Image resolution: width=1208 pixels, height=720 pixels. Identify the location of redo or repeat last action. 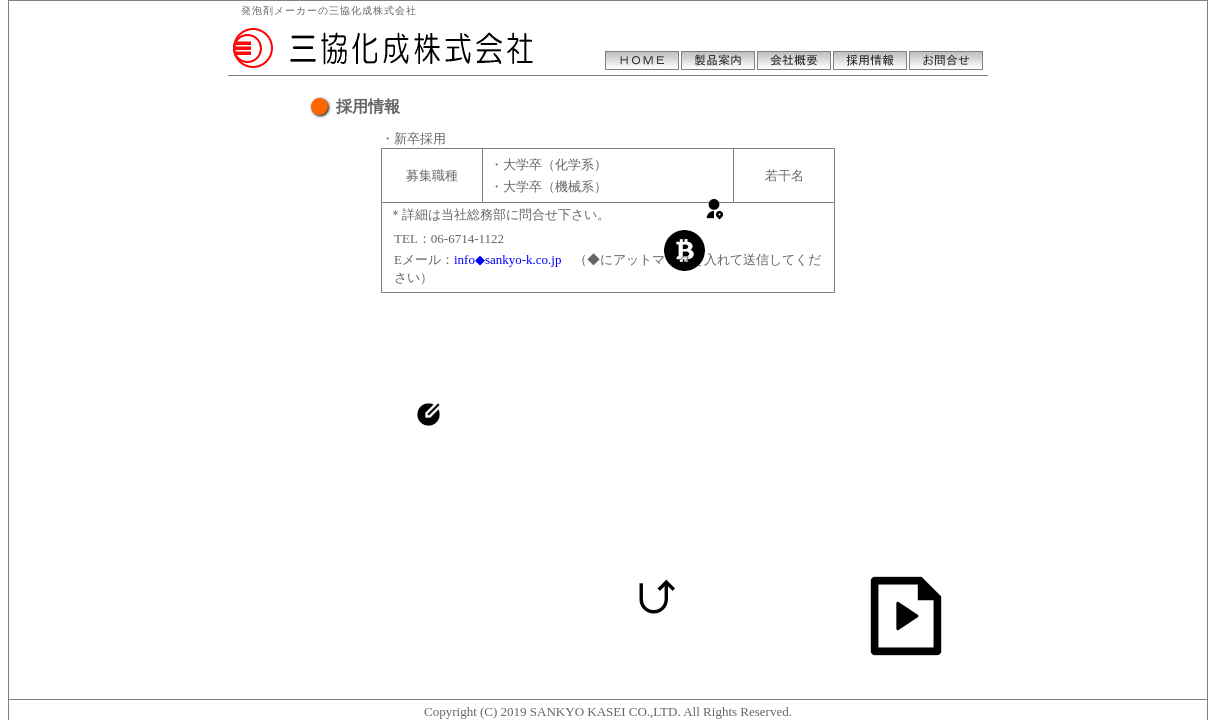
(655, 597).